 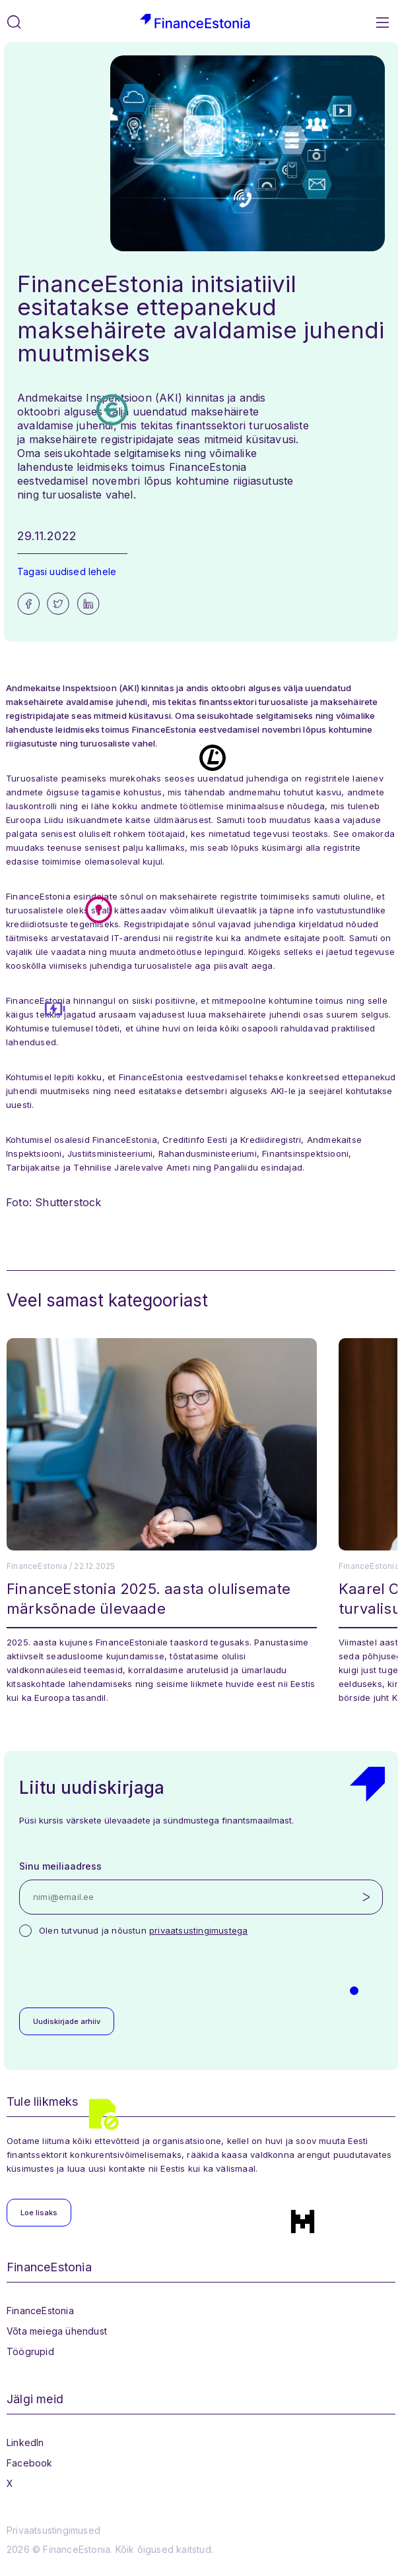 I want to click on open mixtral AI model settings, so click(x=302, y=2221).